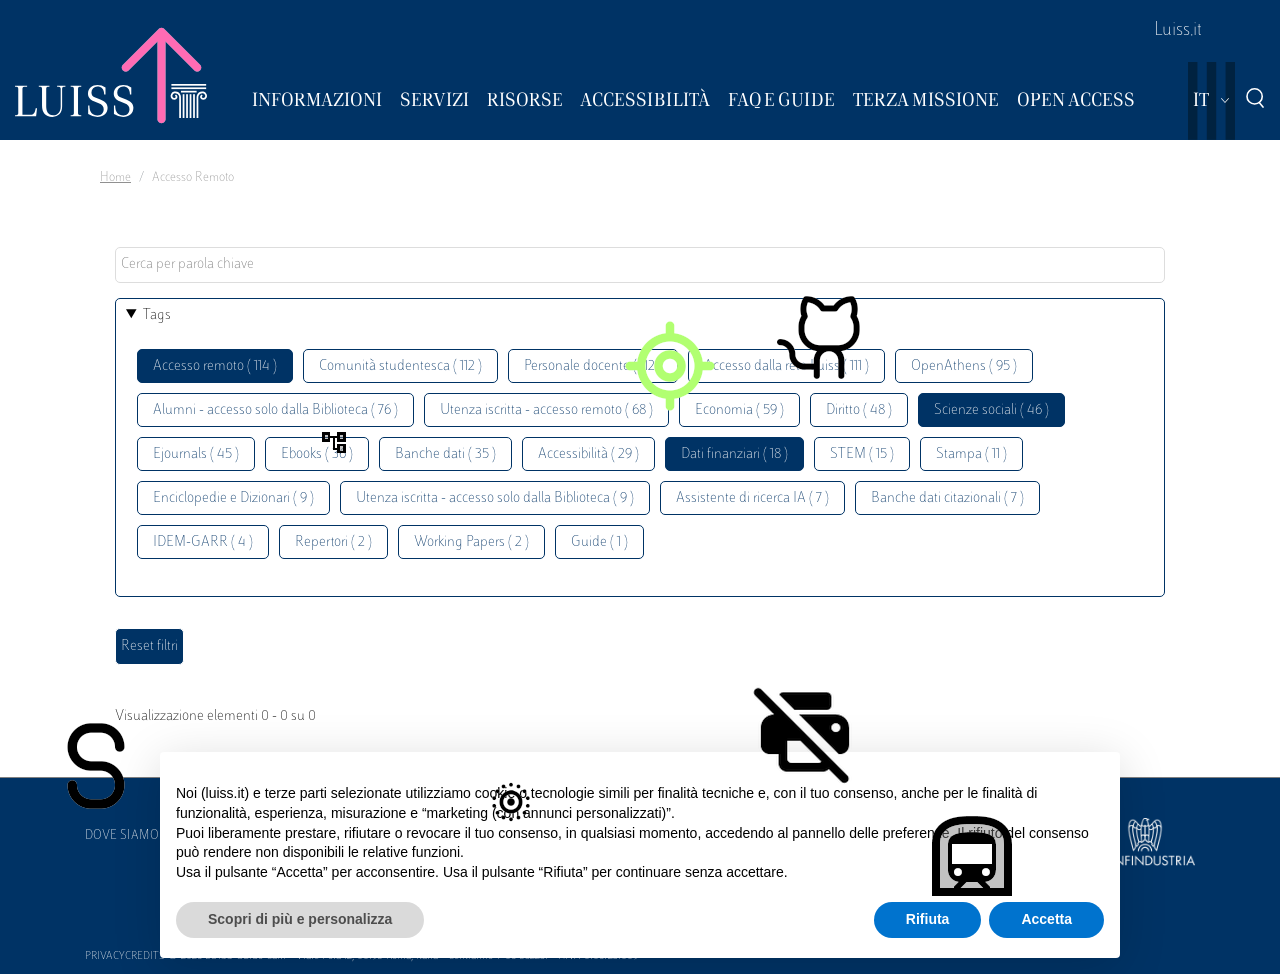  I want to click on capture a live photo, so click(511, 802).